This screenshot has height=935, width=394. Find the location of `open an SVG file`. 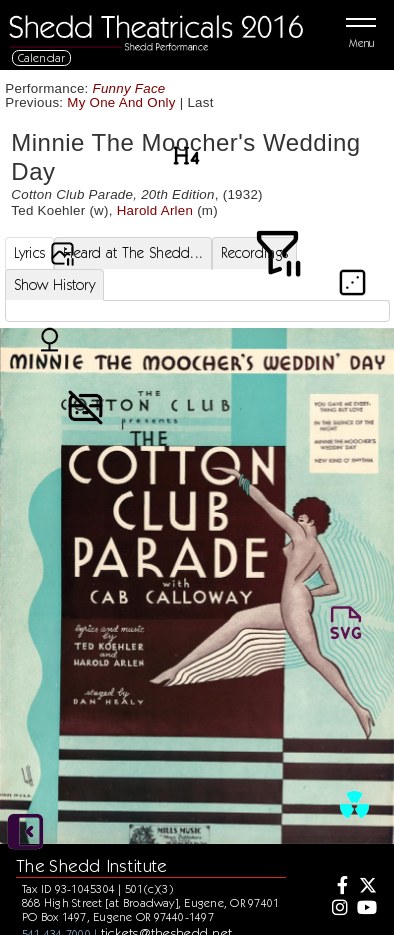

open an SVG file is located at coordinates (346, 624).